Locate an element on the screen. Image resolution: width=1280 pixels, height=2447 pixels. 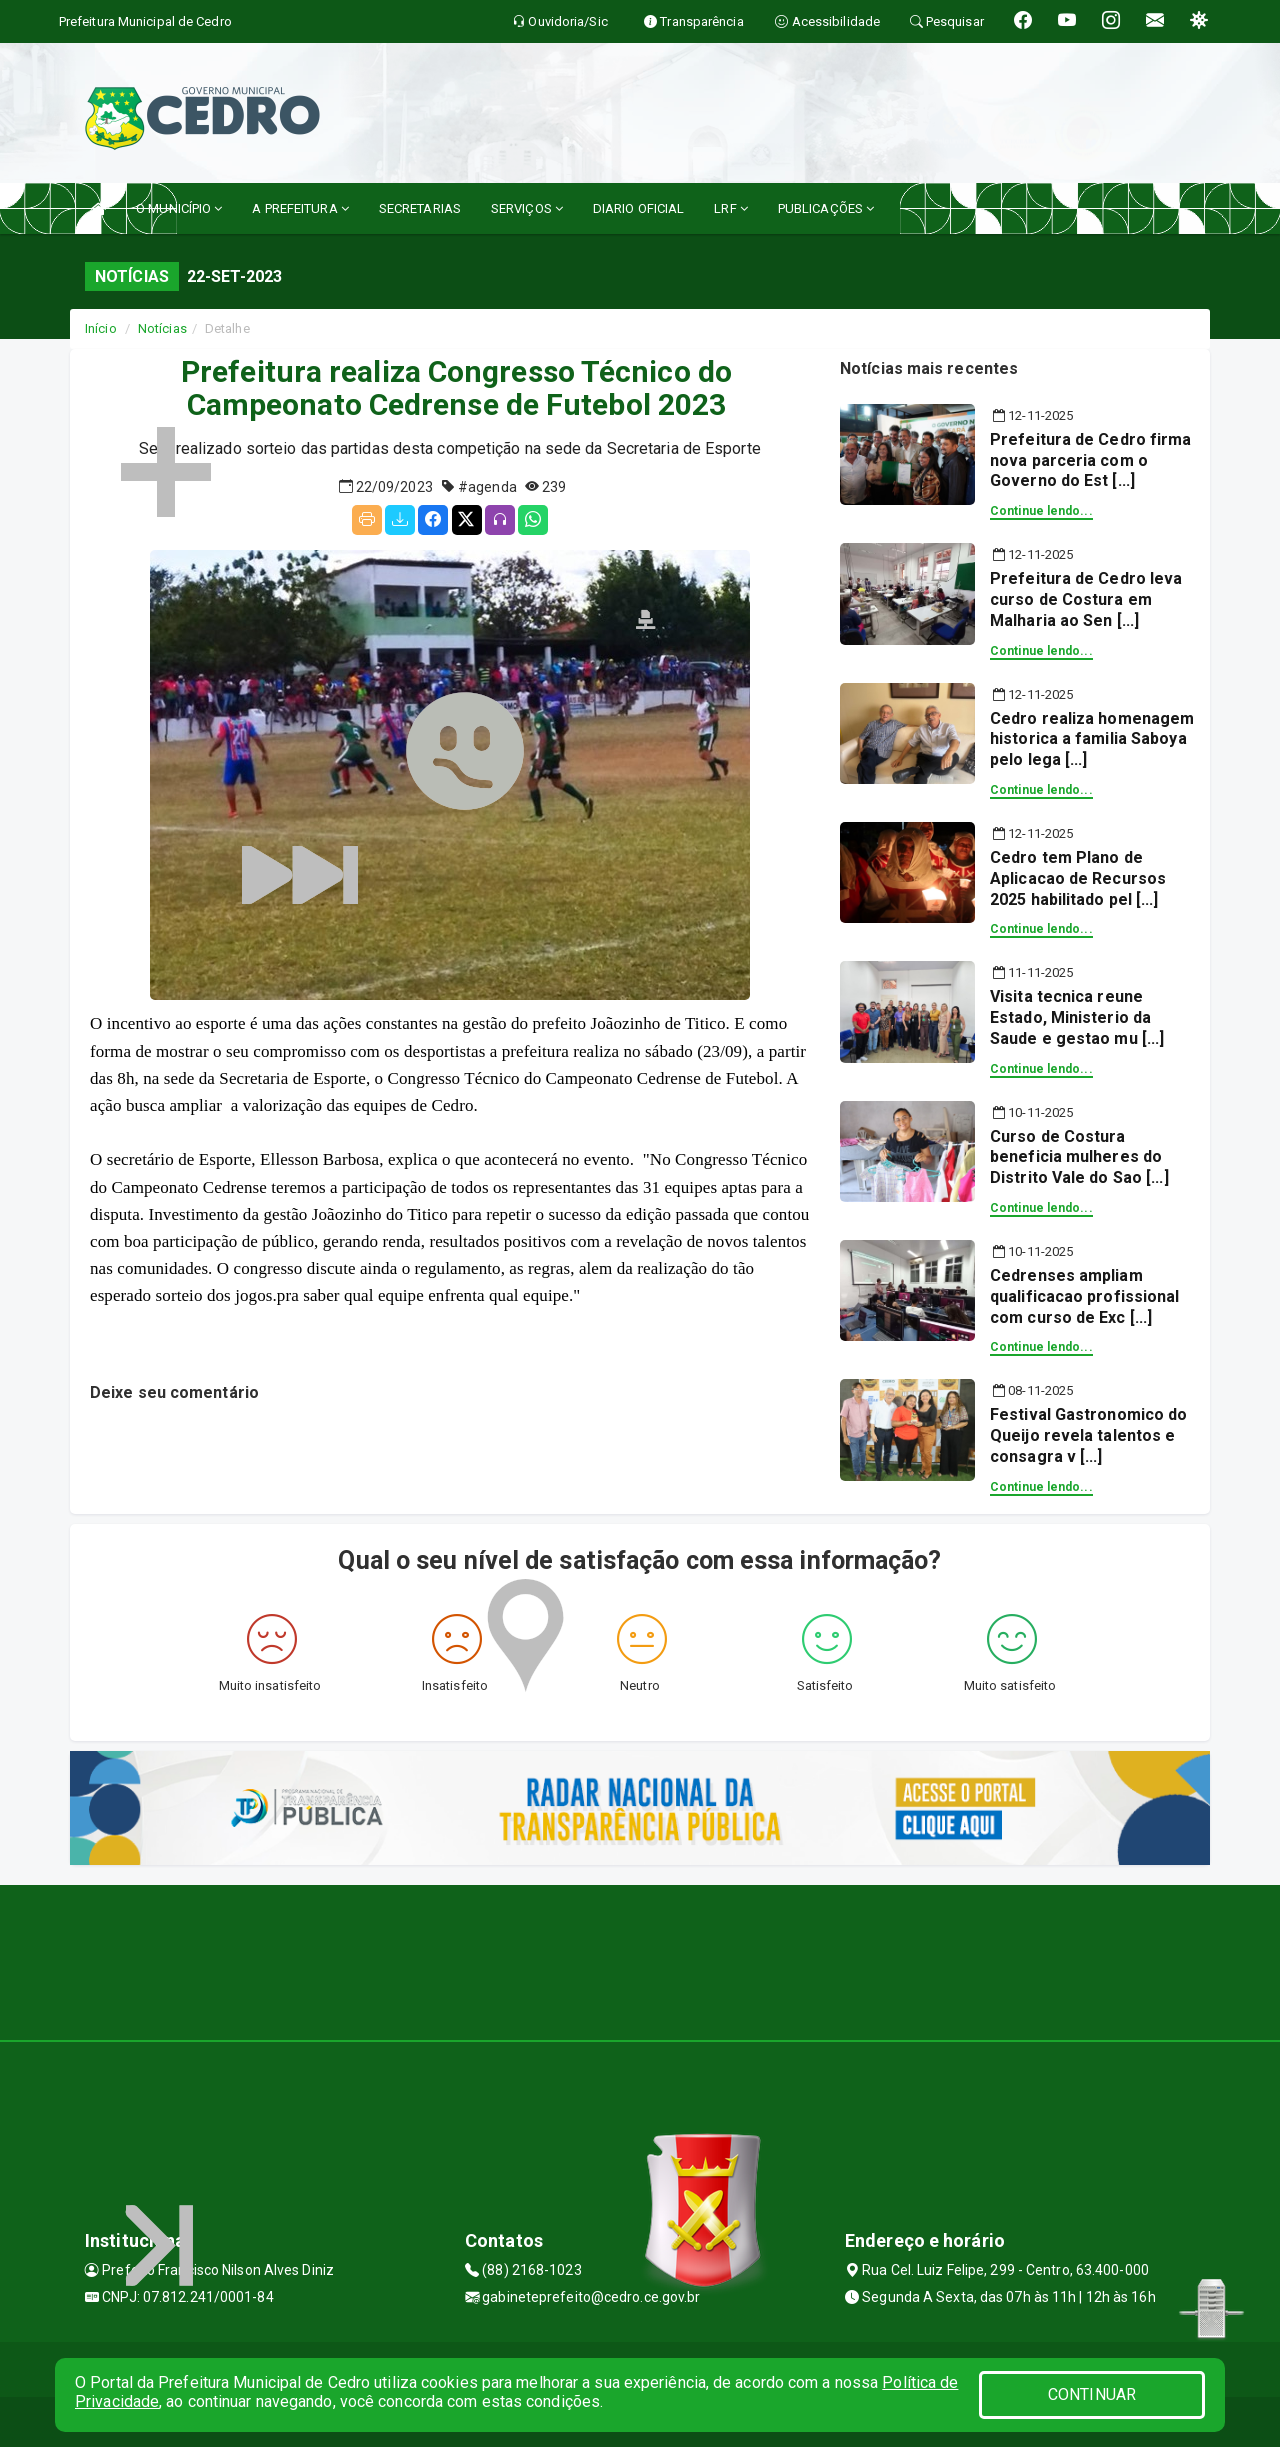
indicates high security status or strong protection level is located at coordinates (703, 2211).